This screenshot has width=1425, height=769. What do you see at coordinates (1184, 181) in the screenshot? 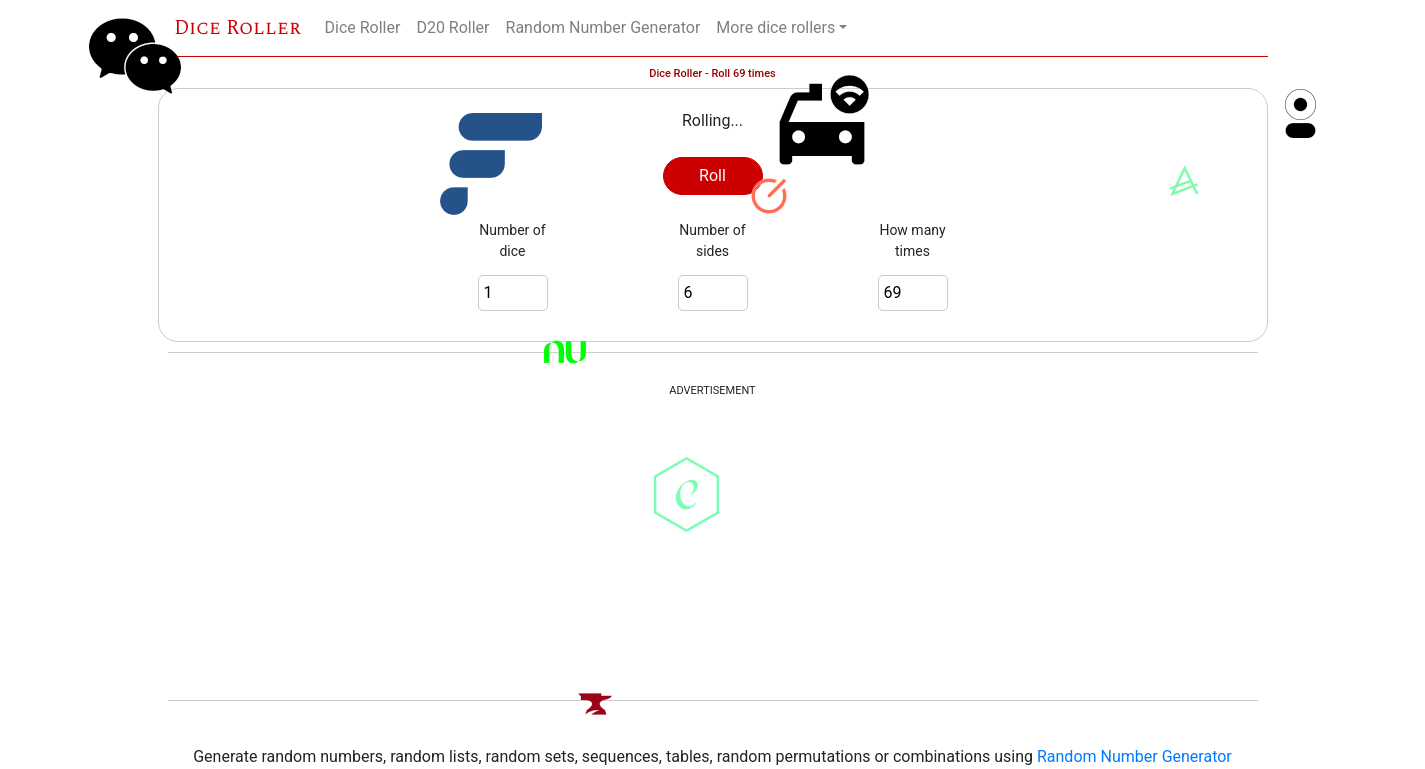
I see `open the Actual Budget app` at bounding box center [1184, 181].